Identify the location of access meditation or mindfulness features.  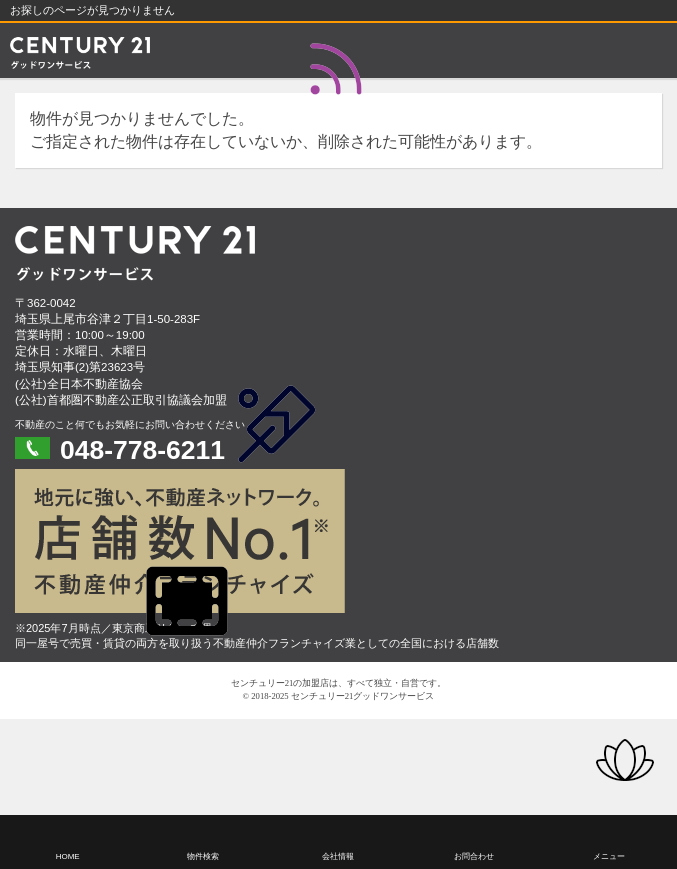
(625, 762).